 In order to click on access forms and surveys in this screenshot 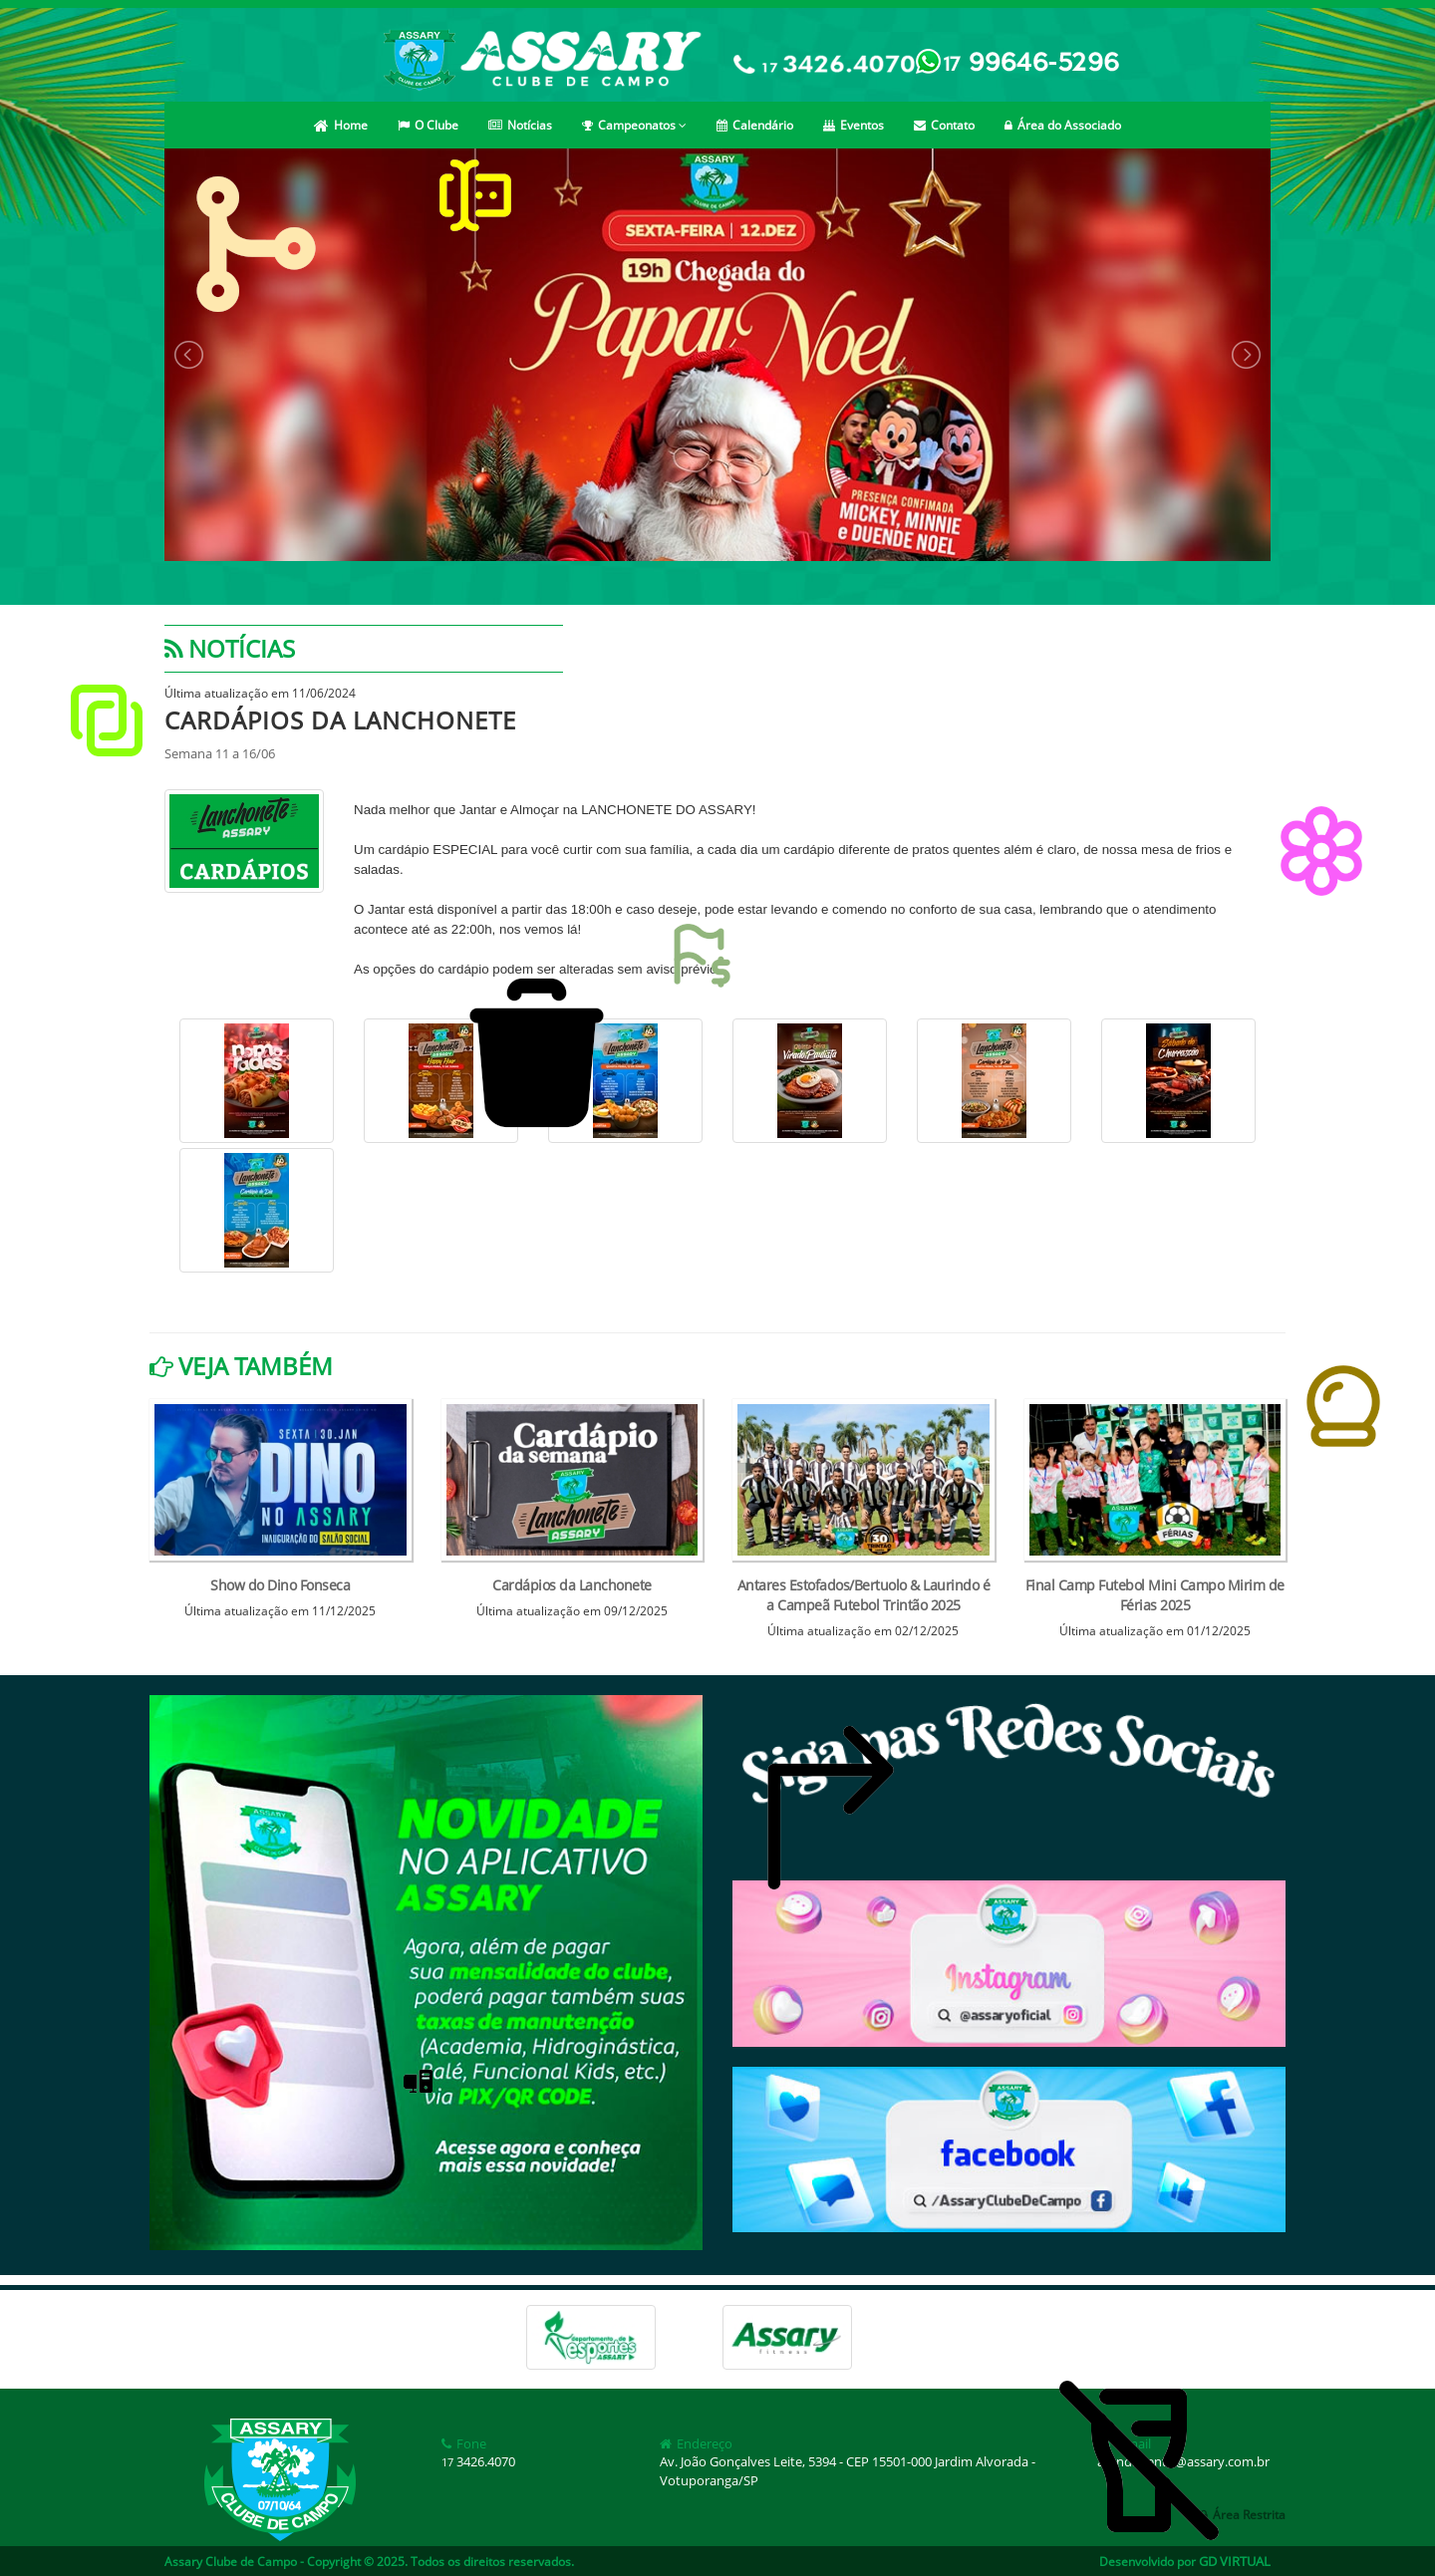, I will do `click(475, 195)`.